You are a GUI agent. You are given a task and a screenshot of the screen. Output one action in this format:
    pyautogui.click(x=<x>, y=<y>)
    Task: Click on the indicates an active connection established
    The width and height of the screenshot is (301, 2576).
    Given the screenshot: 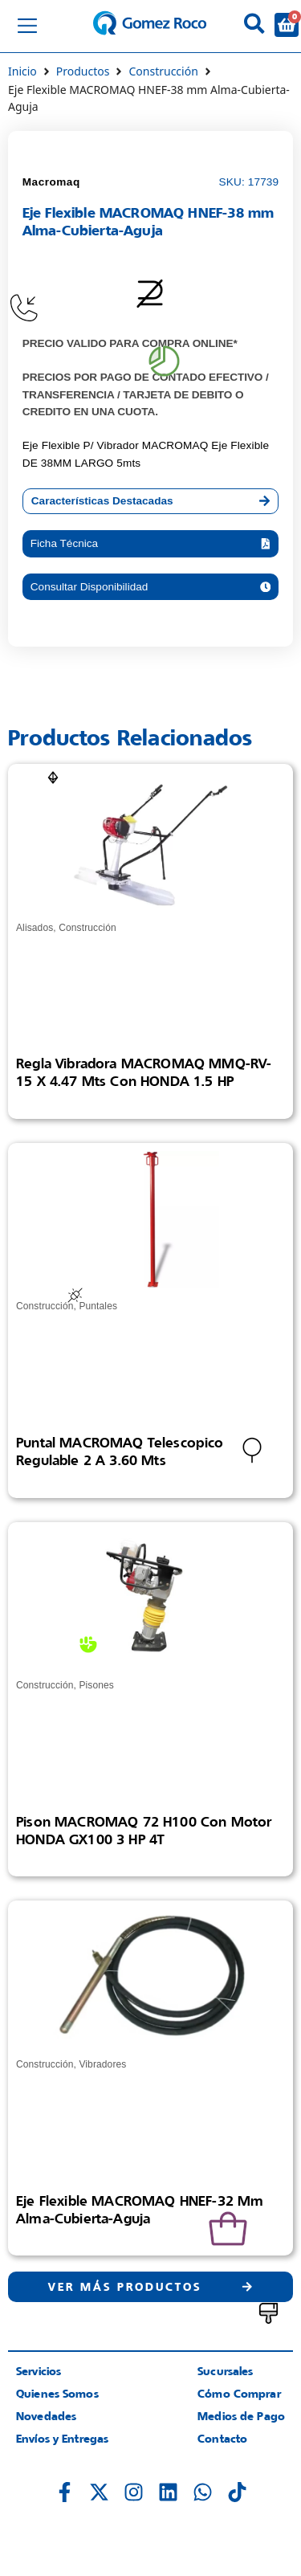 What is the action you would take?
    pyautogui.click(x=75, y=1295)
    